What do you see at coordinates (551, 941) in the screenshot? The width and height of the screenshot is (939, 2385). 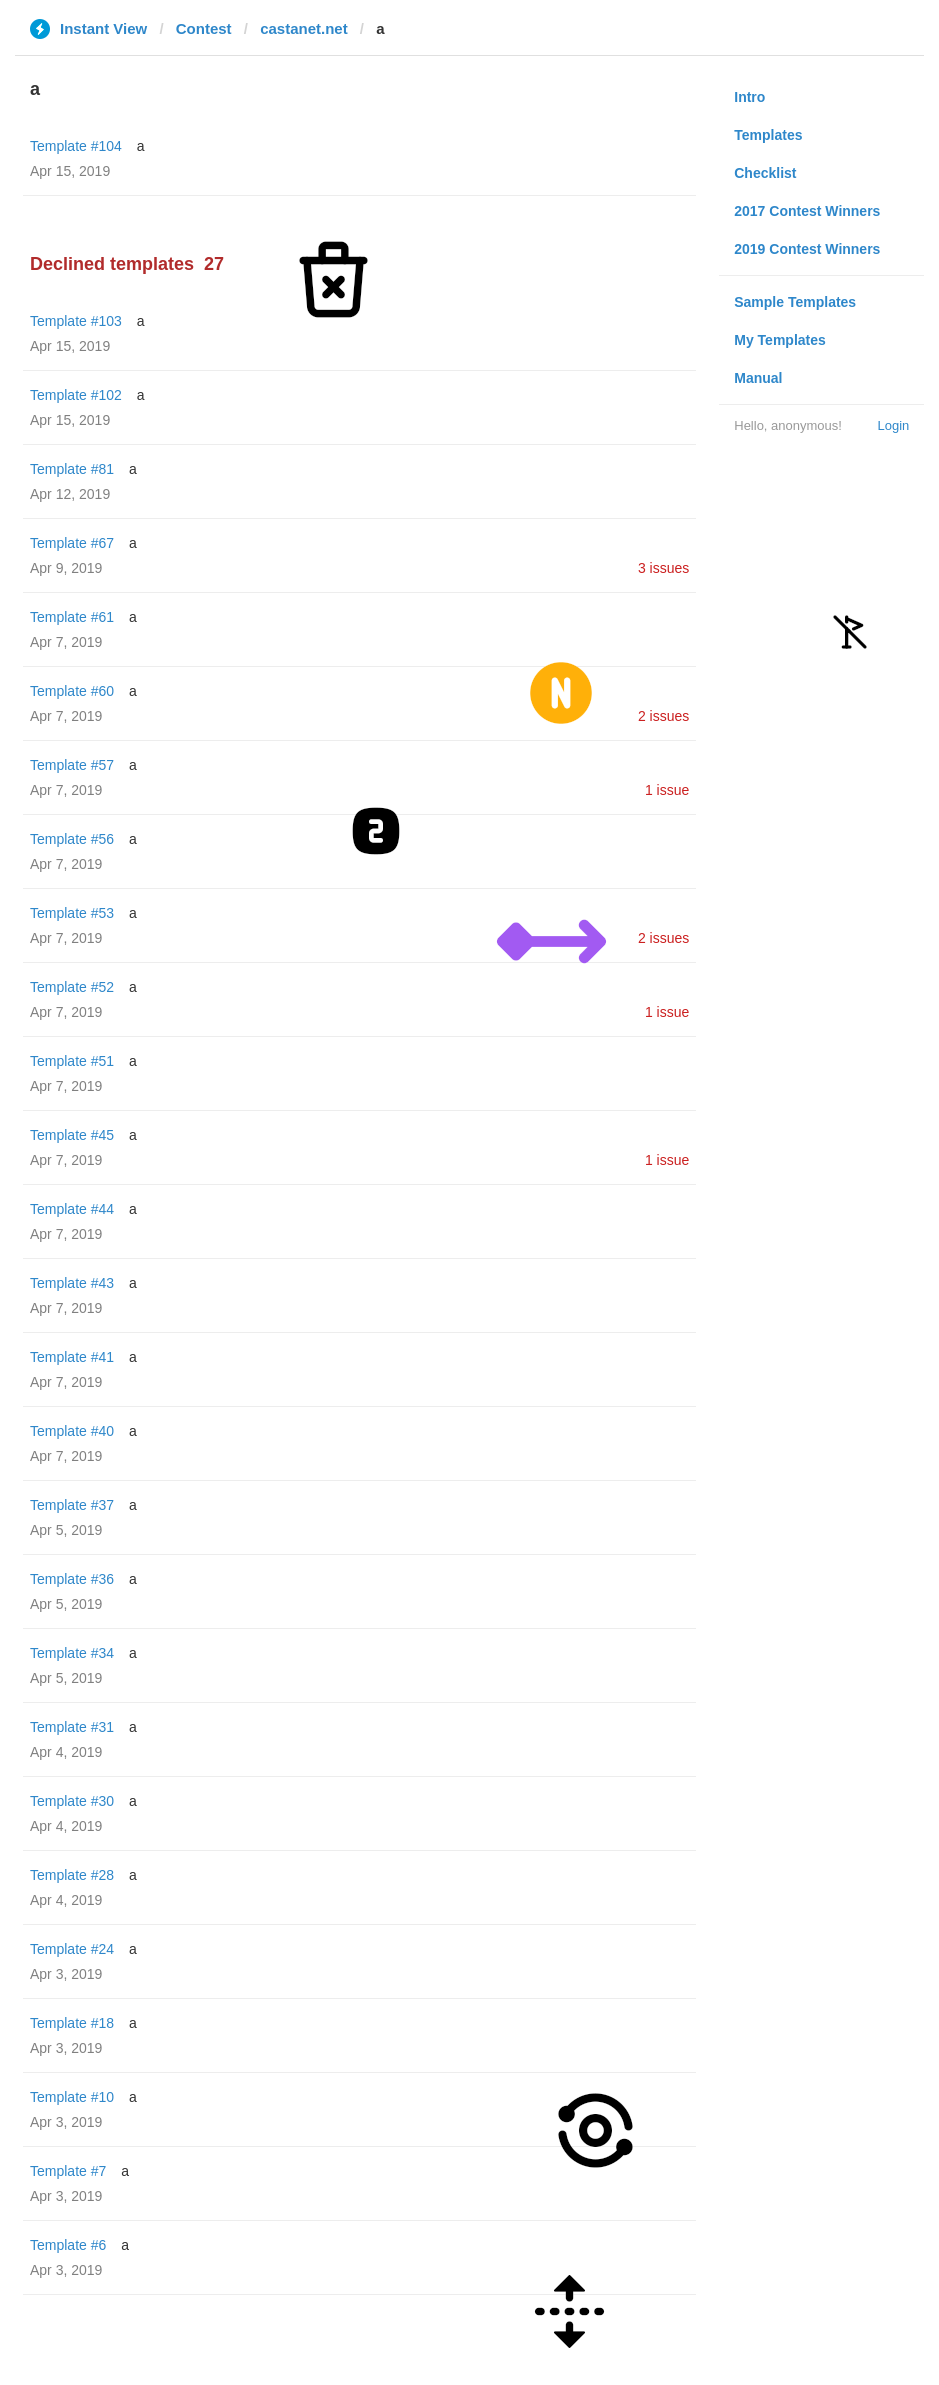 I see `navigate to next step or section` at bounding box center [551, 941].